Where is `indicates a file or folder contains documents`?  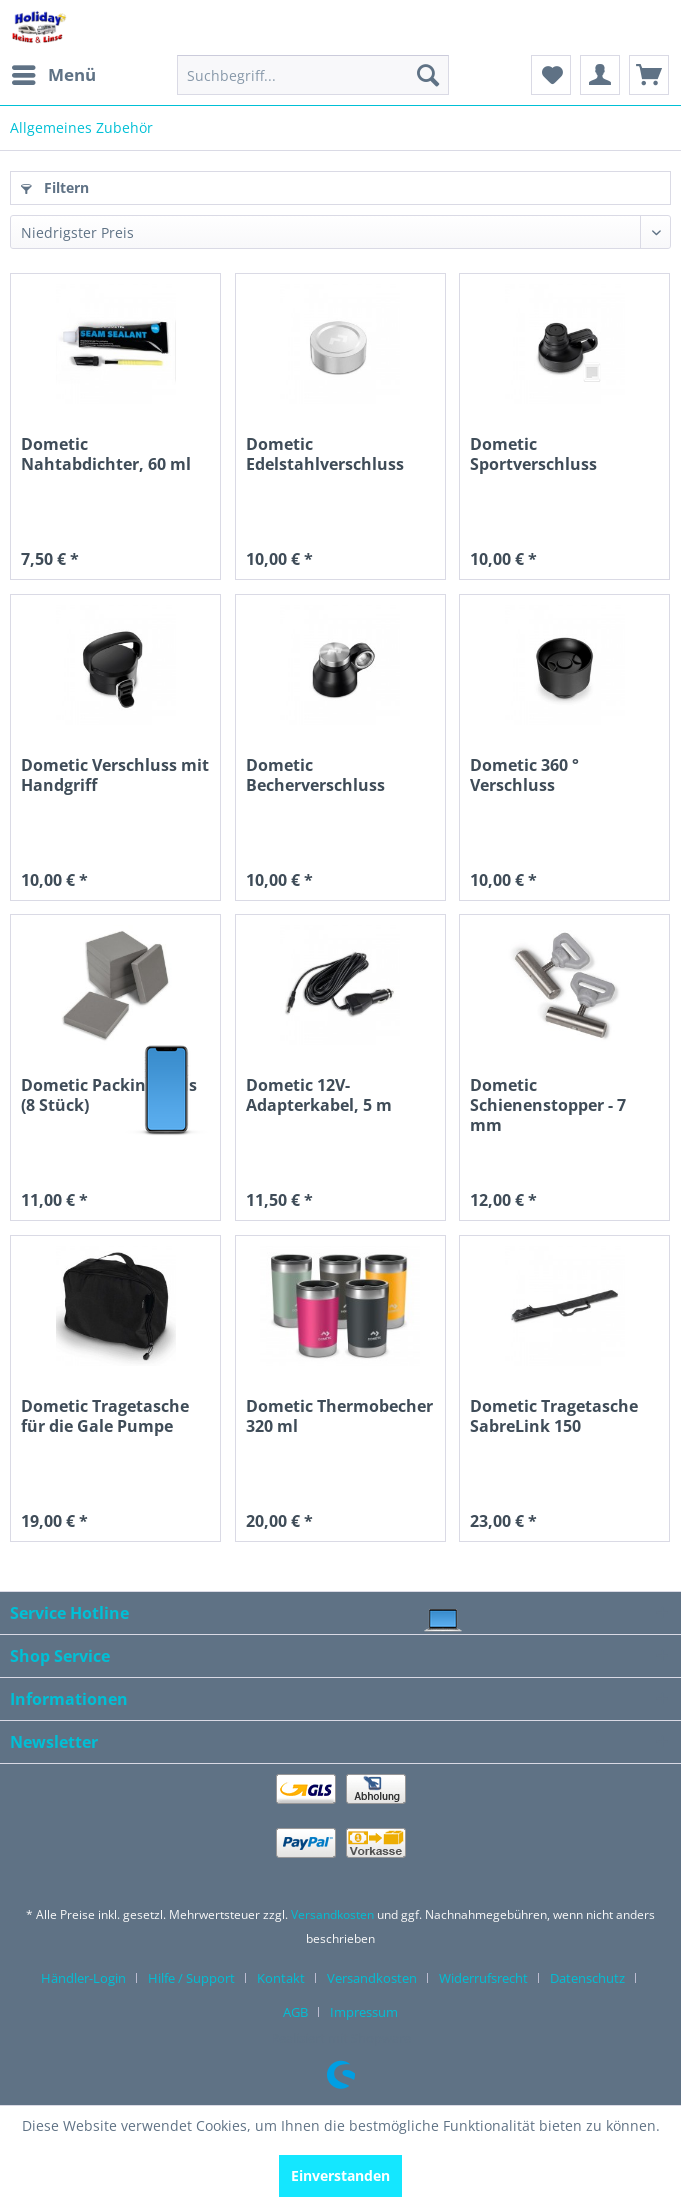 indicates a file or folder contains documents is located at coordinates (592, 372).